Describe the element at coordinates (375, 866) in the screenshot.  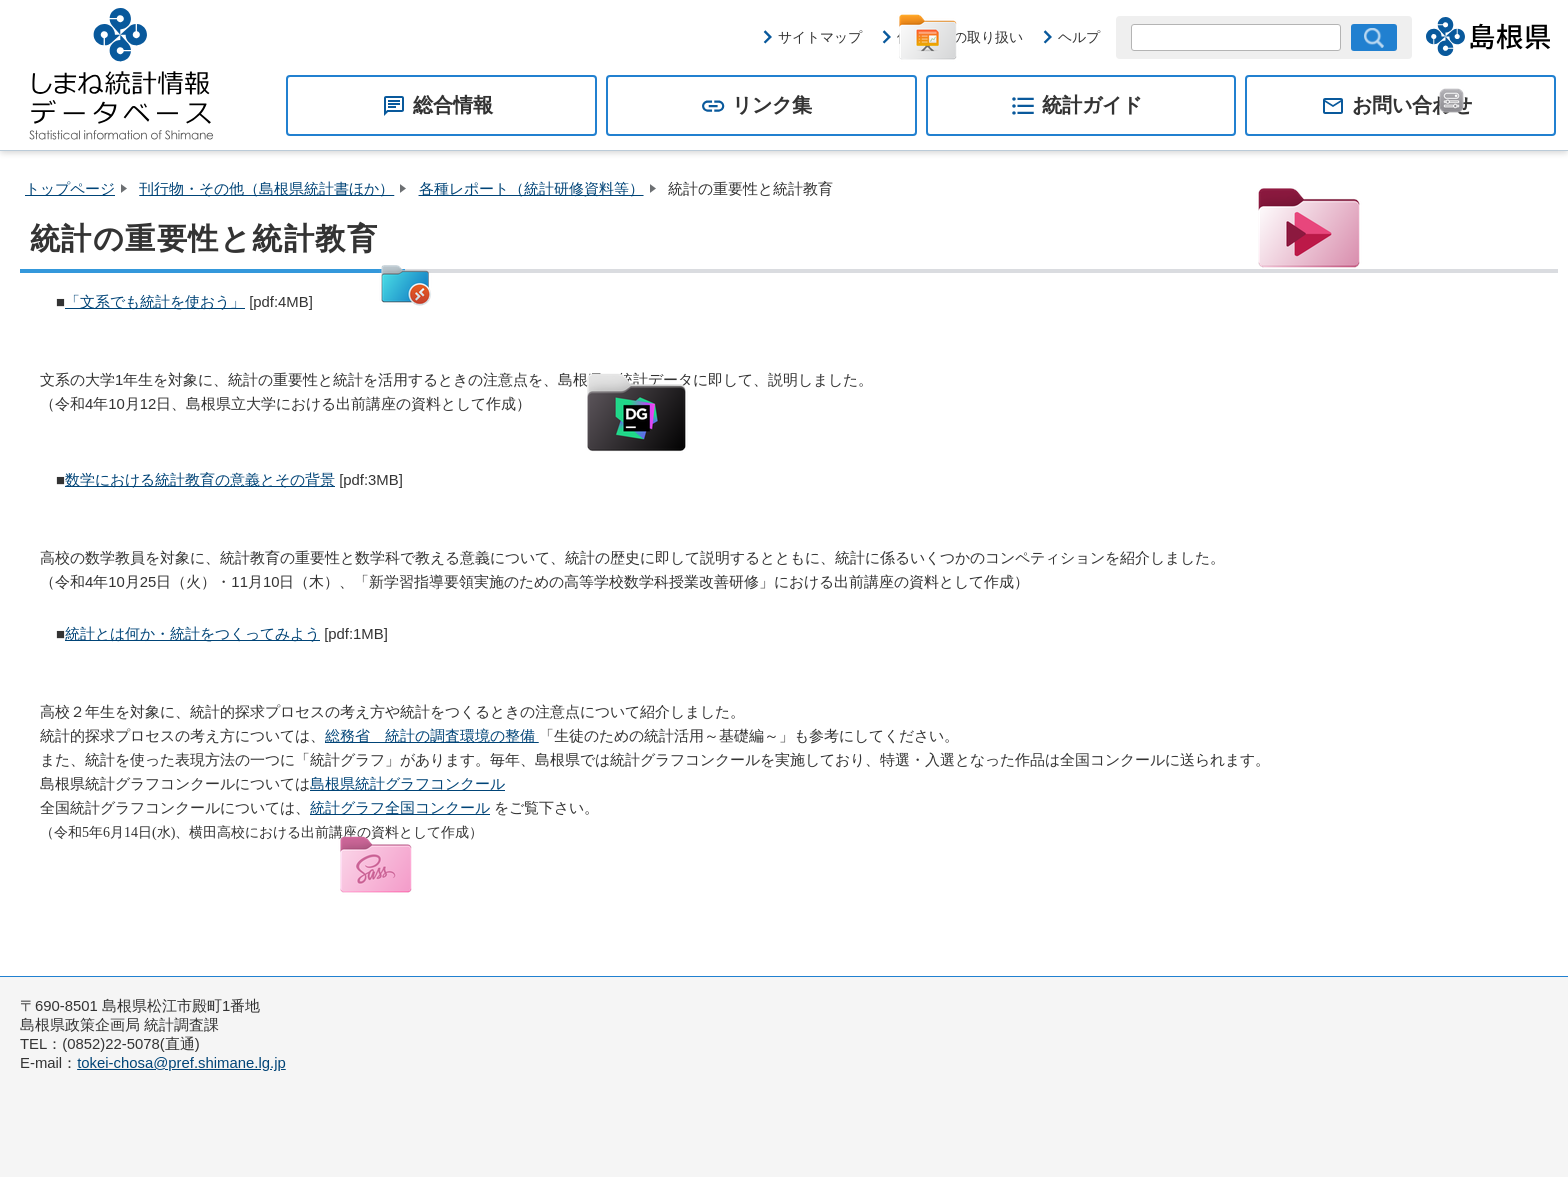
I see `folder containing sass stylesheet files` at that location.